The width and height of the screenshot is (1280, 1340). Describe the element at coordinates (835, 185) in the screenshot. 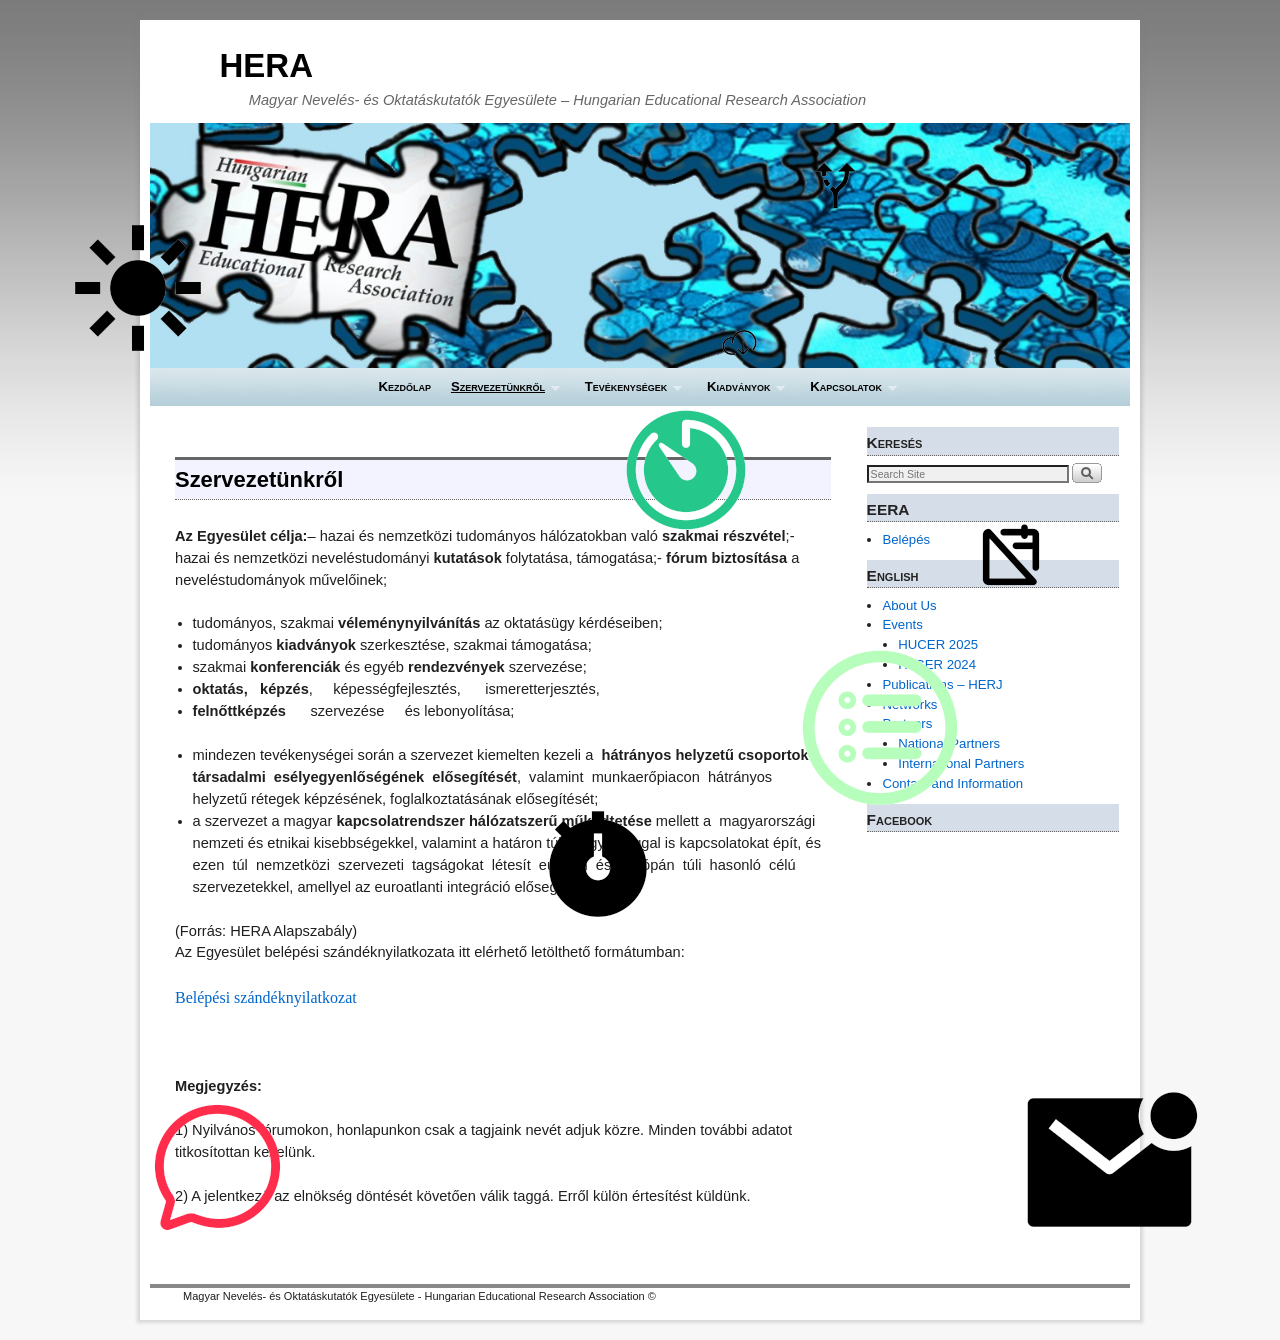

I see `view alternative routes` at that location.